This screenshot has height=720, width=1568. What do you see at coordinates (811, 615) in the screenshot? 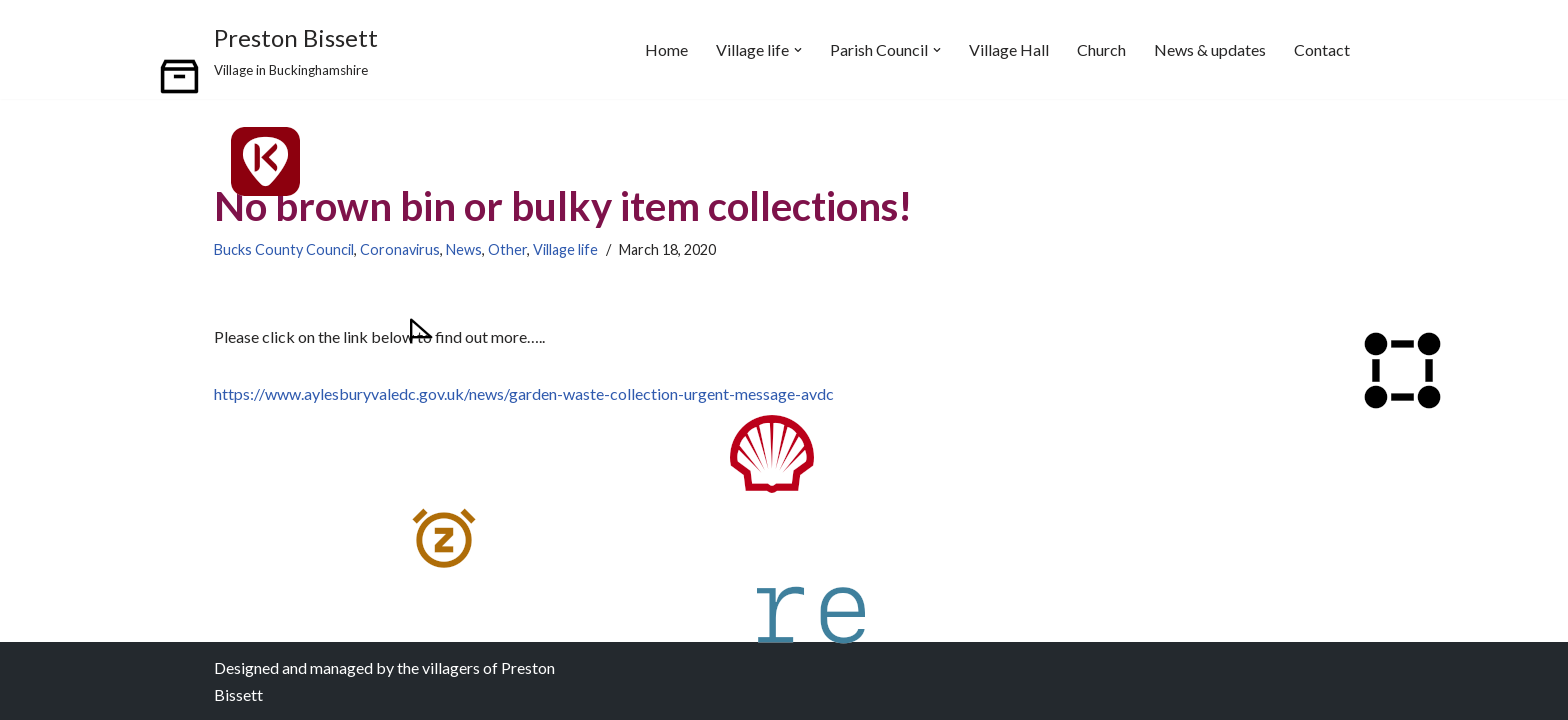
I see `remark markdown processor logo` at bounding box center [811, 615].